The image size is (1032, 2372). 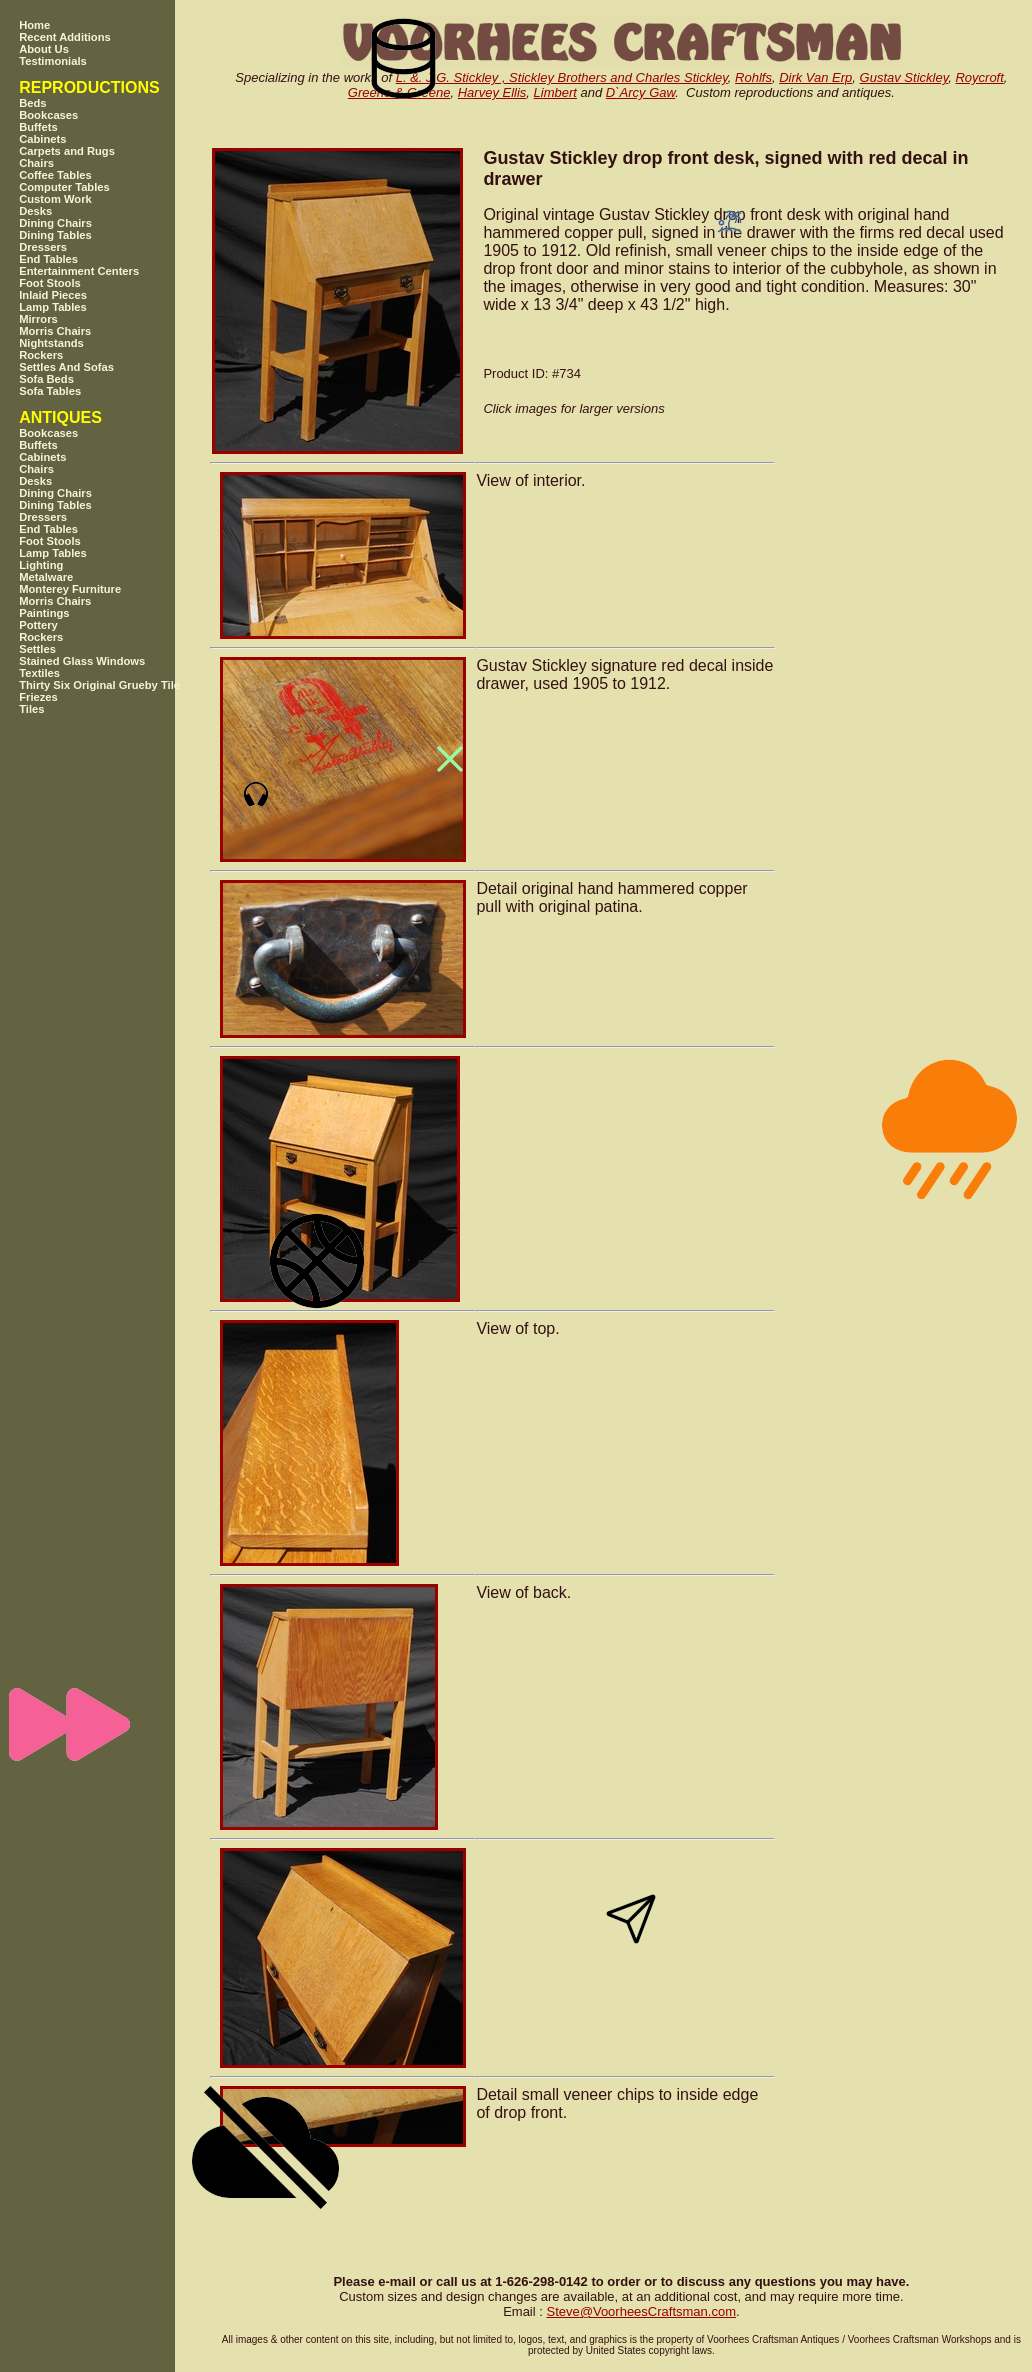 I want to click on send a message, so click(x=631, y=1919).